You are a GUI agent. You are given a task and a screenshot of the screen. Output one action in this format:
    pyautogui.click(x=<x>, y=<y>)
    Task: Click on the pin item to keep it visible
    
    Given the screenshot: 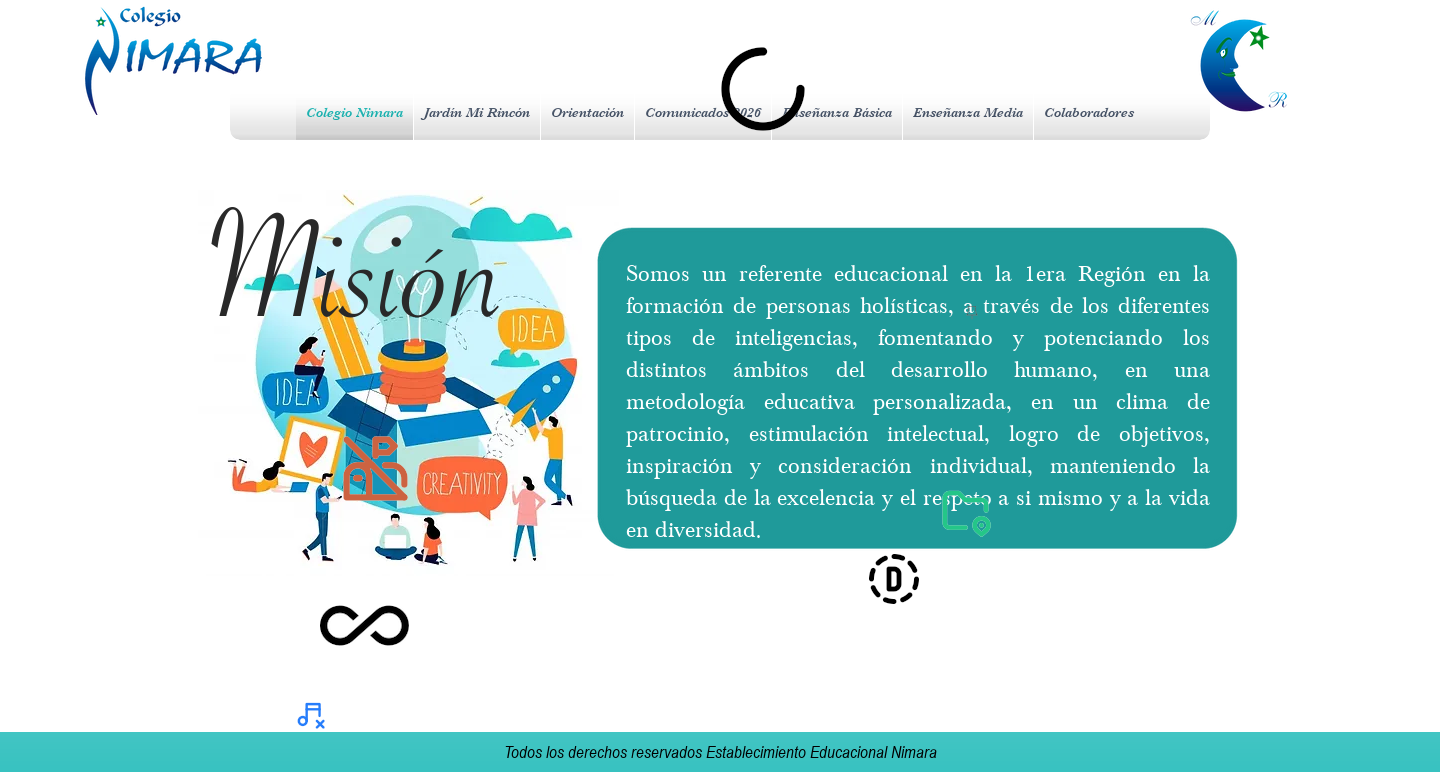 What is the action you would take?
    pyautogui.click(x=972, y=312)
    